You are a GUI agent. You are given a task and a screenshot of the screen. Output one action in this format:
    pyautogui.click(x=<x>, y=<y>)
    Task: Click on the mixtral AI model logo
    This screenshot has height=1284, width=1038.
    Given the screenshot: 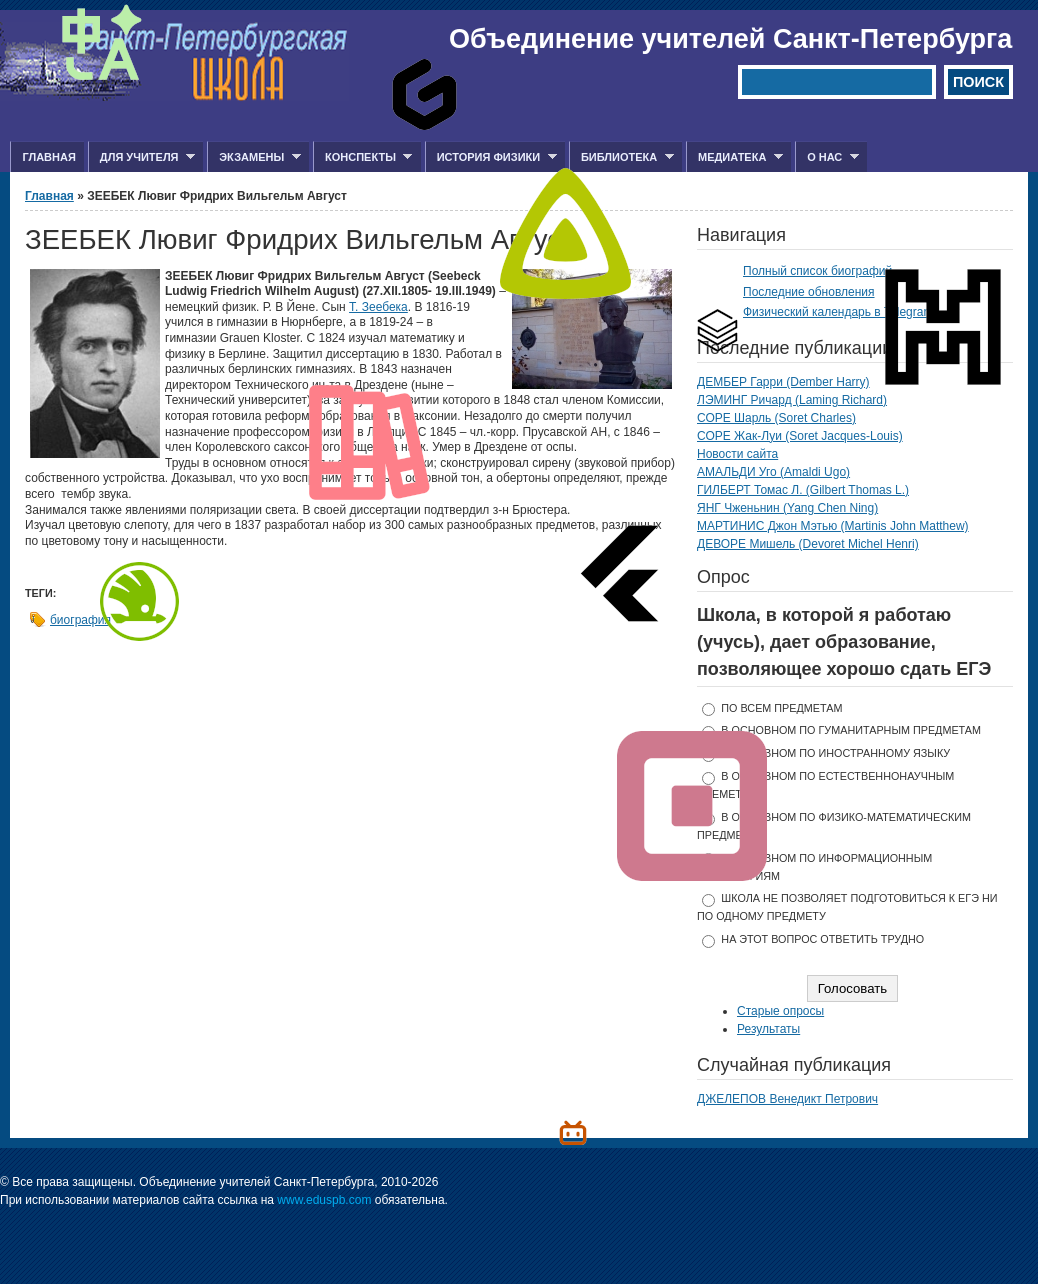 What is the action you would take?
    pyautogui.click(x=943, y=327)
    